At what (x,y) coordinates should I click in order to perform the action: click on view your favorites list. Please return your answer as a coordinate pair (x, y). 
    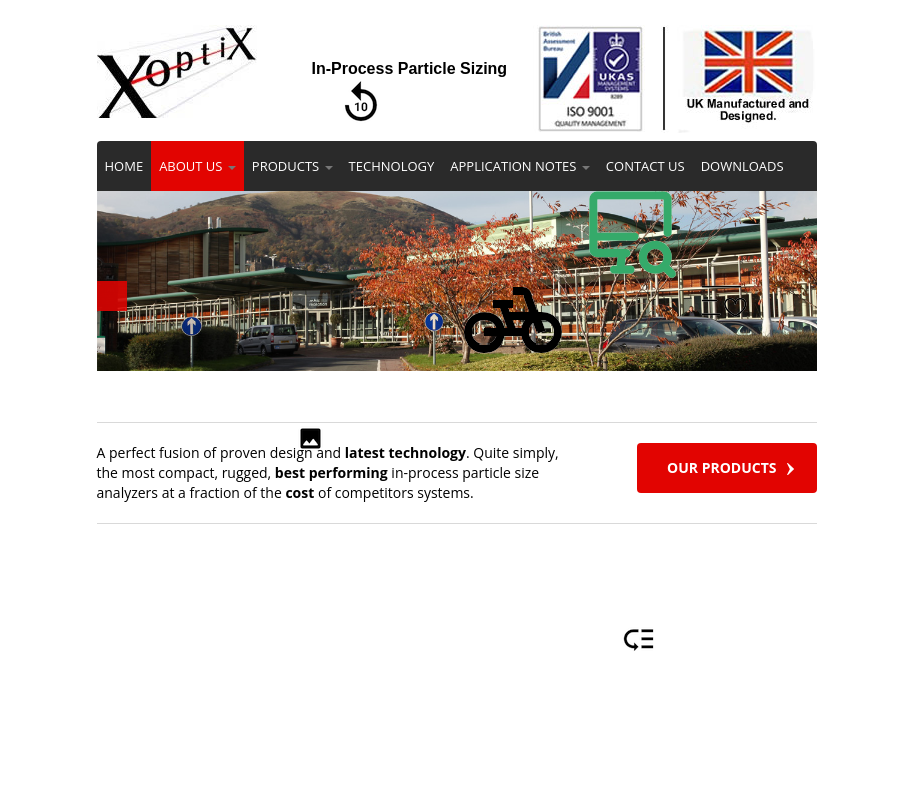
    Looking at the image, I should click on (721, 300).